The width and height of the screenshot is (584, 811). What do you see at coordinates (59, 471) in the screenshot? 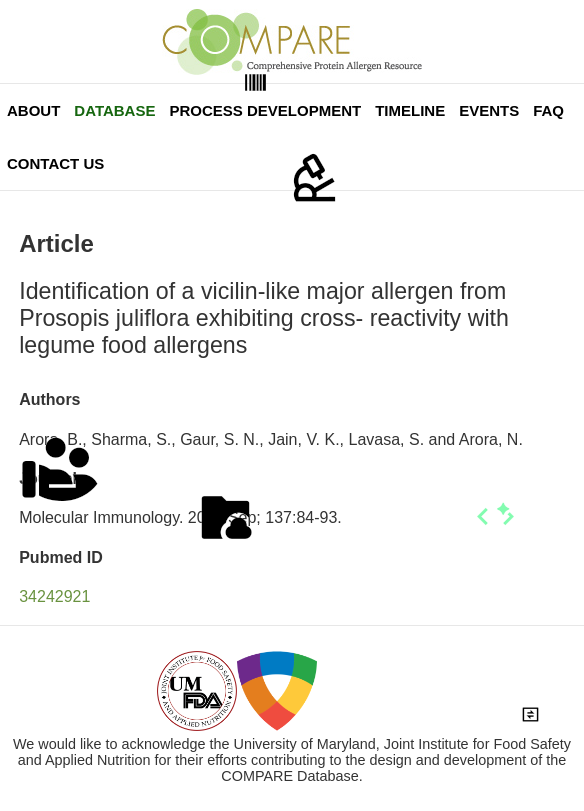
I see `make a payment or send money` at bounding box center [59, 471].